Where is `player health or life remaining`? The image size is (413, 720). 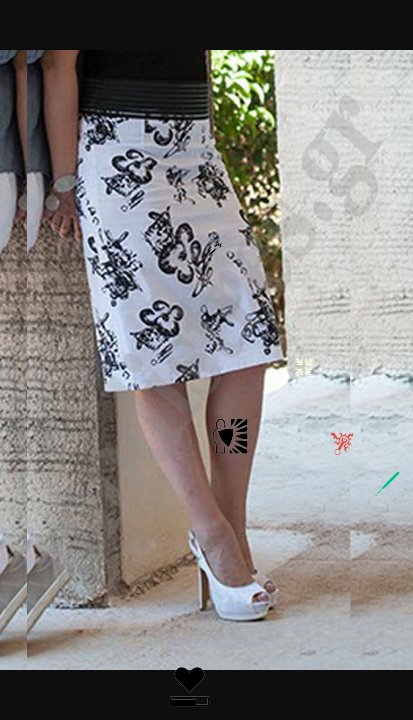 player health or life remaining is located at coordinates (189, 686).